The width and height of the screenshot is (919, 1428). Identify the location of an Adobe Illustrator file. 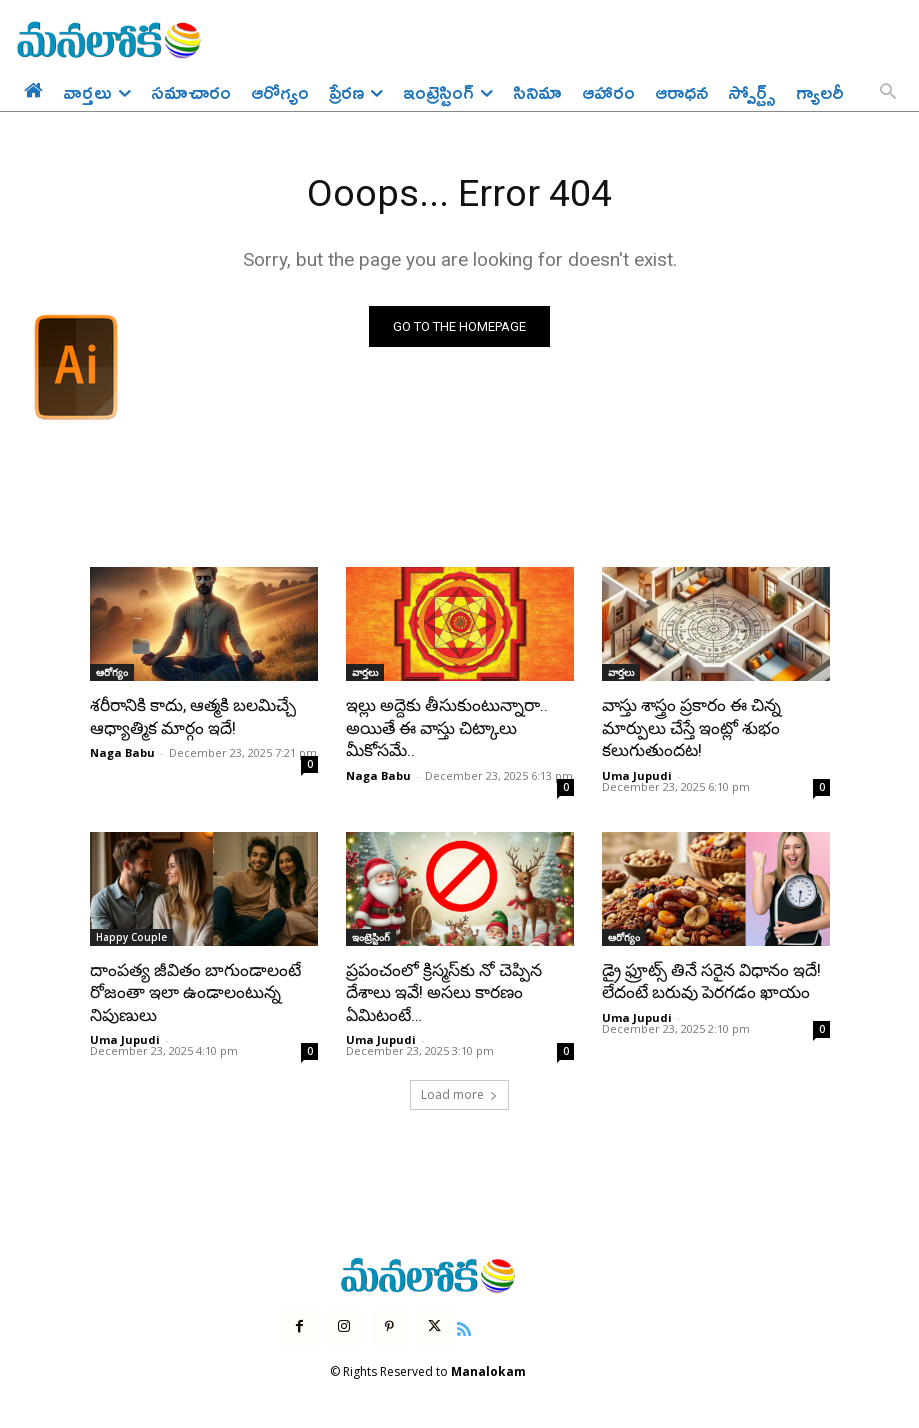
(76, 367).